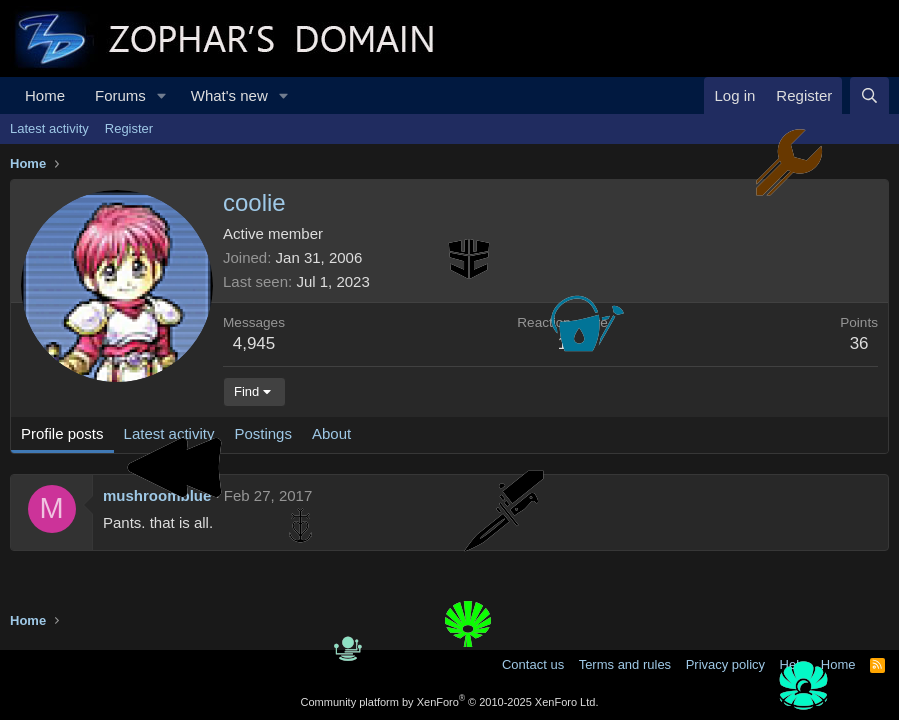 Image resolution: width=899 pixels, height=720 pixels. I want to click on camargue cross symbol representing faith, hope, and love, so click(300, 525).